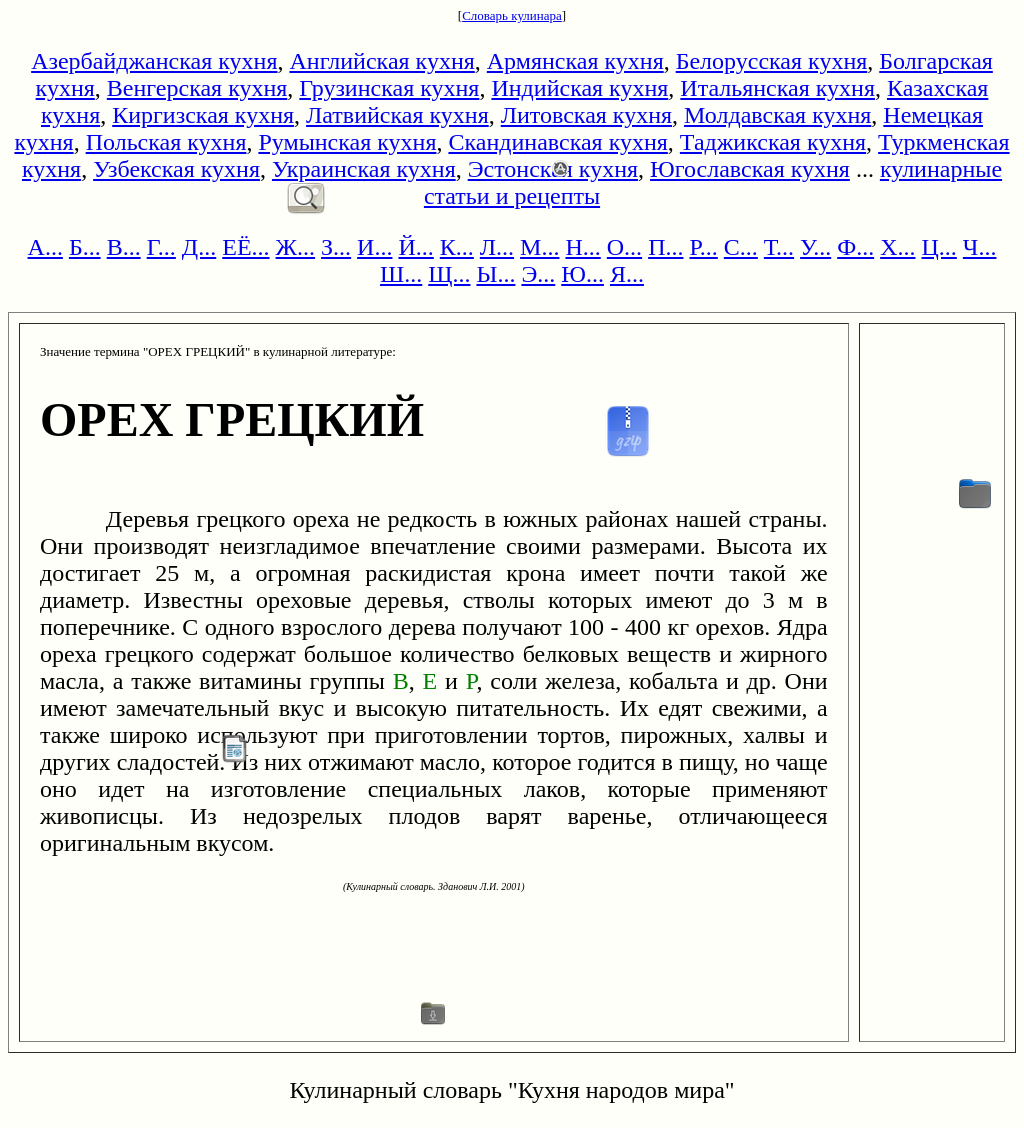 This screenshot has width=1024, height=1128. I want to click on open a folder to view its contents, so click(975, 493).